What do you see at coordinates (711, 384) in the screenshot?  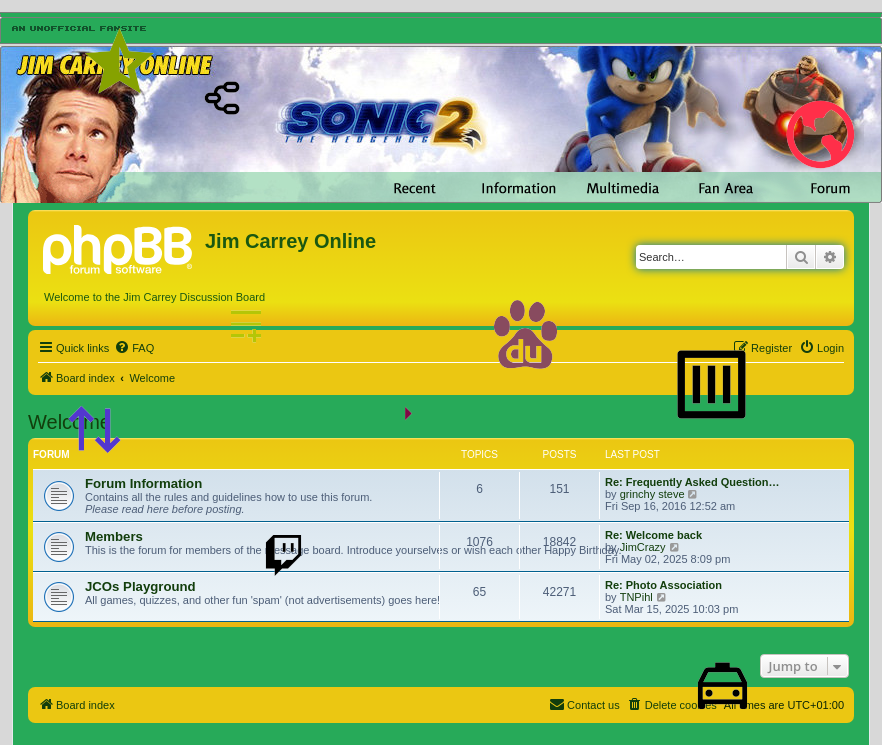 I see `switch to vertical column layout` at bounding box center [711, 384].